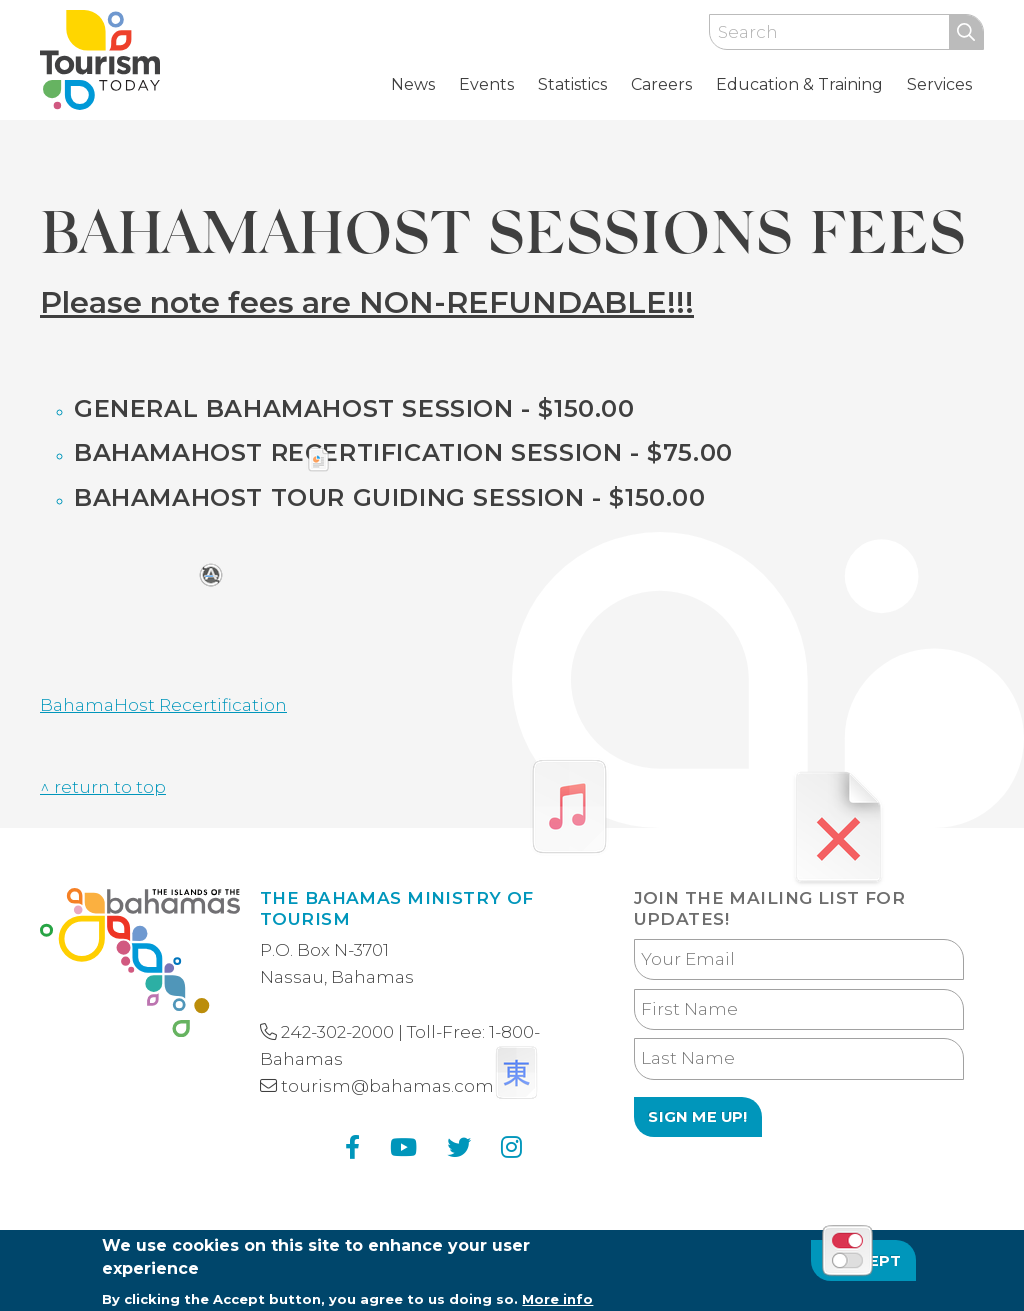 The image size is (1024, 1311). Describe the element at coordinates (318, 459) in the screenshot. I see `open a presentation file` at that location.